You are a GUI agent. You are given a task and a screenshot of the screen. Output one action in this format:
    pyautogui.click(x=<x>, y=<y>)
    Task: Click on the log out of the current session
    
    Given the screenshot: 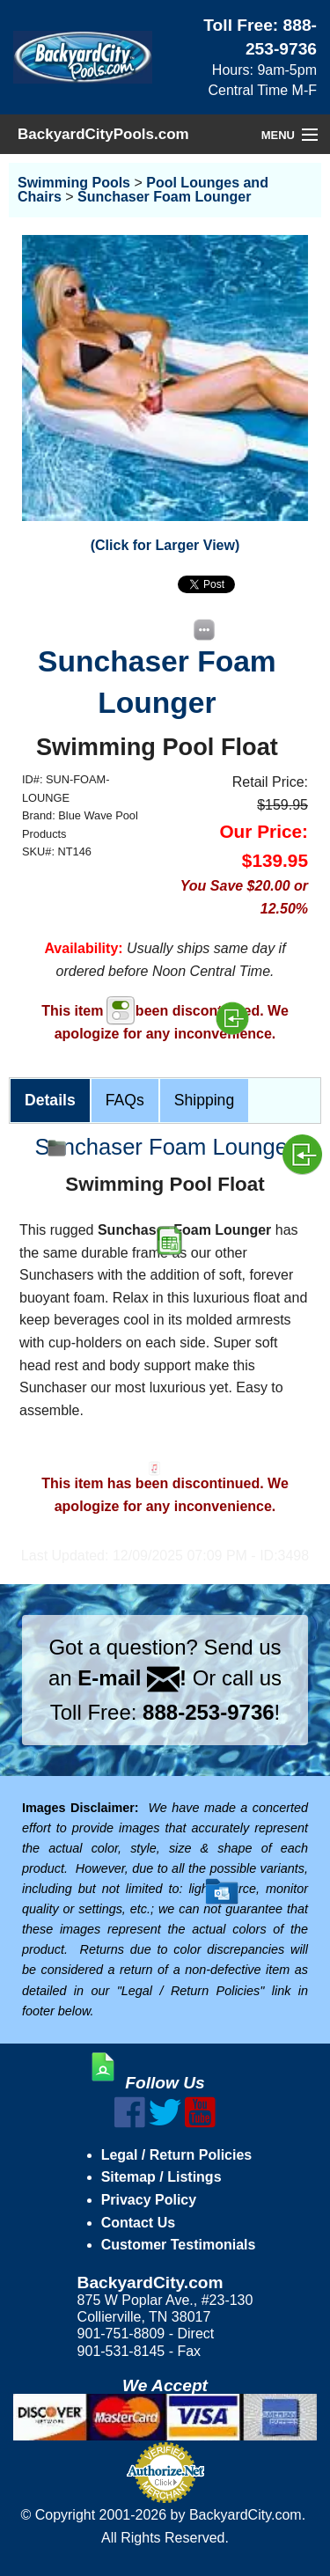 What is the action you would take?
    pyautogui.click(x=303, y=1155)
    